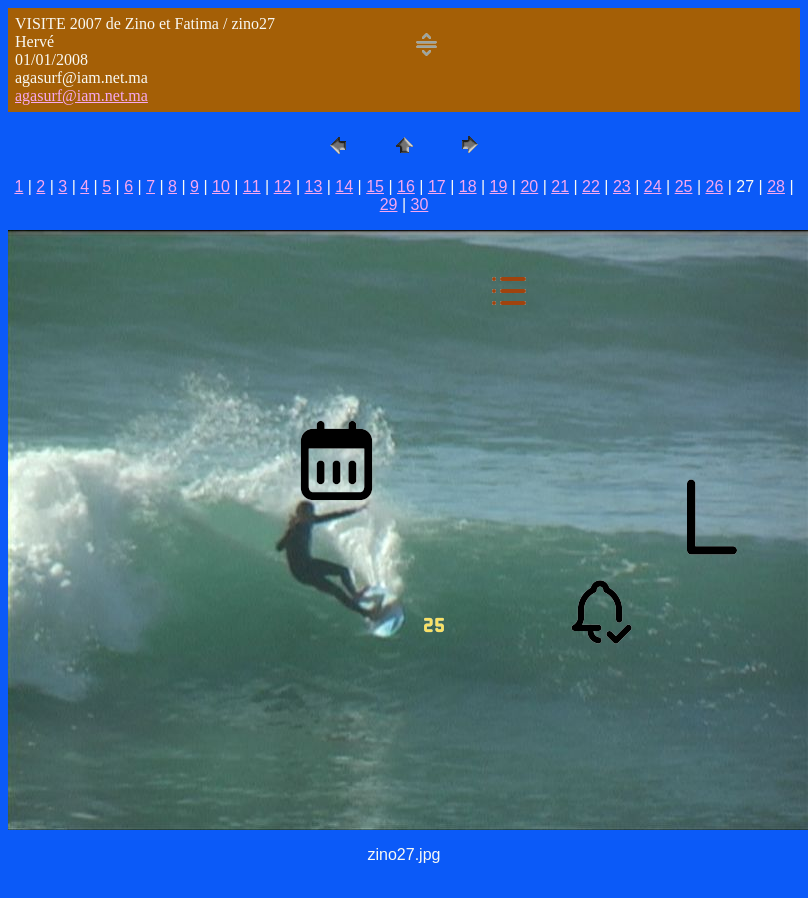  Describe the element at coordinates (712, 517) in the screenshot. I see `indicates a label or item starting with the letter L` at that location.